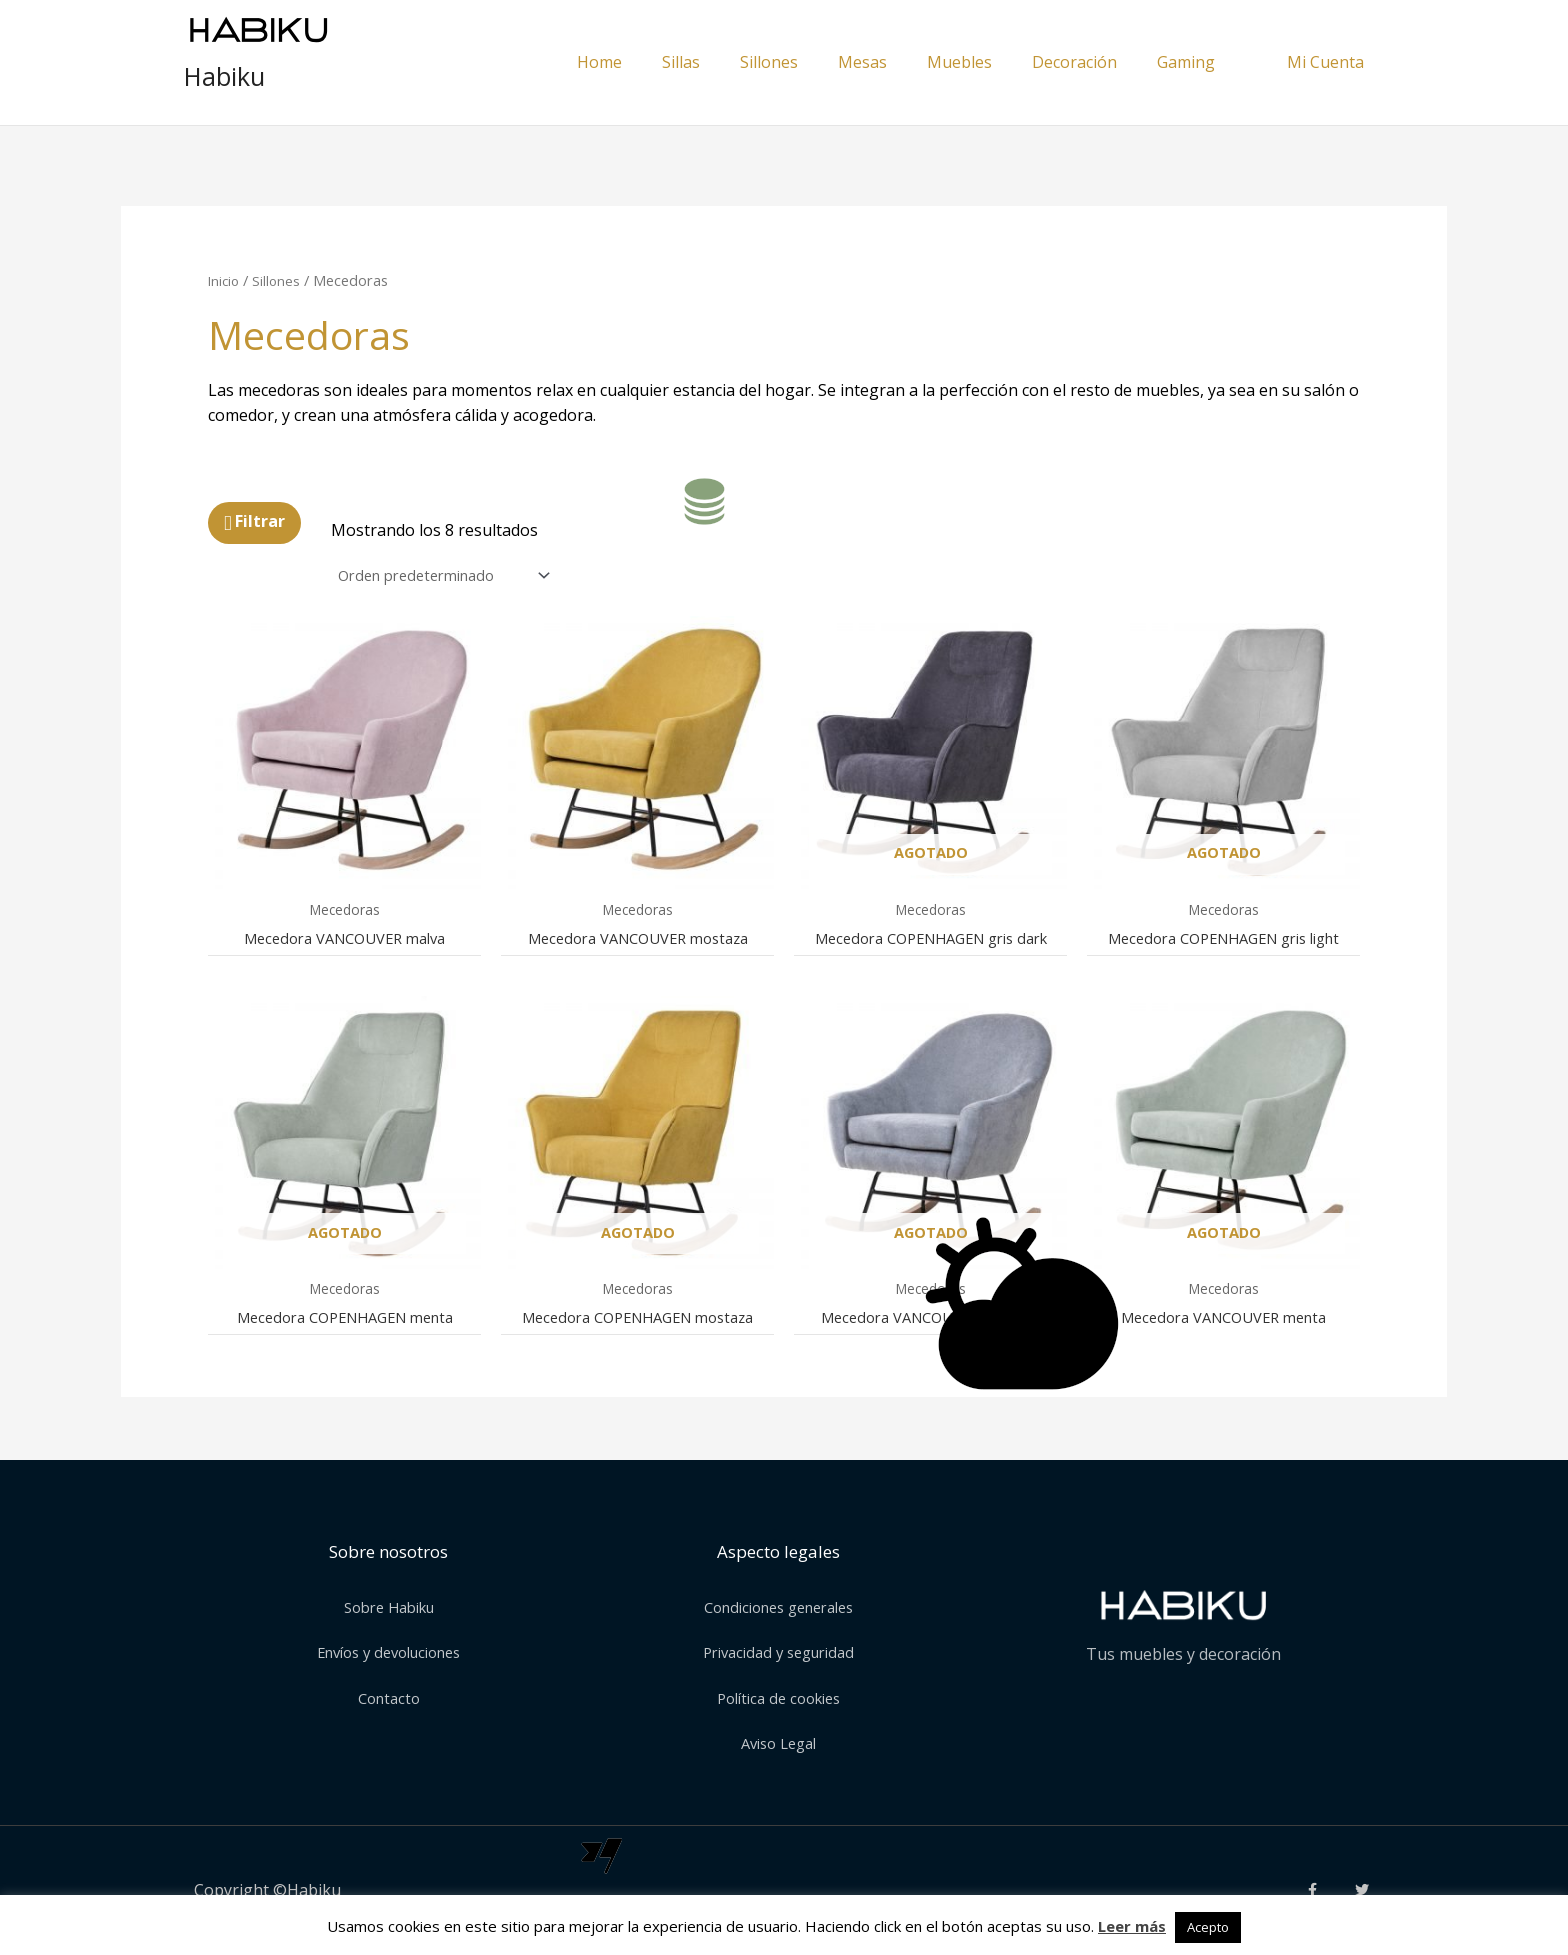 The width and height of the screenshot is (1568, 1955). I want to click on flag or bookmark content for later review, so click(601, 1854).